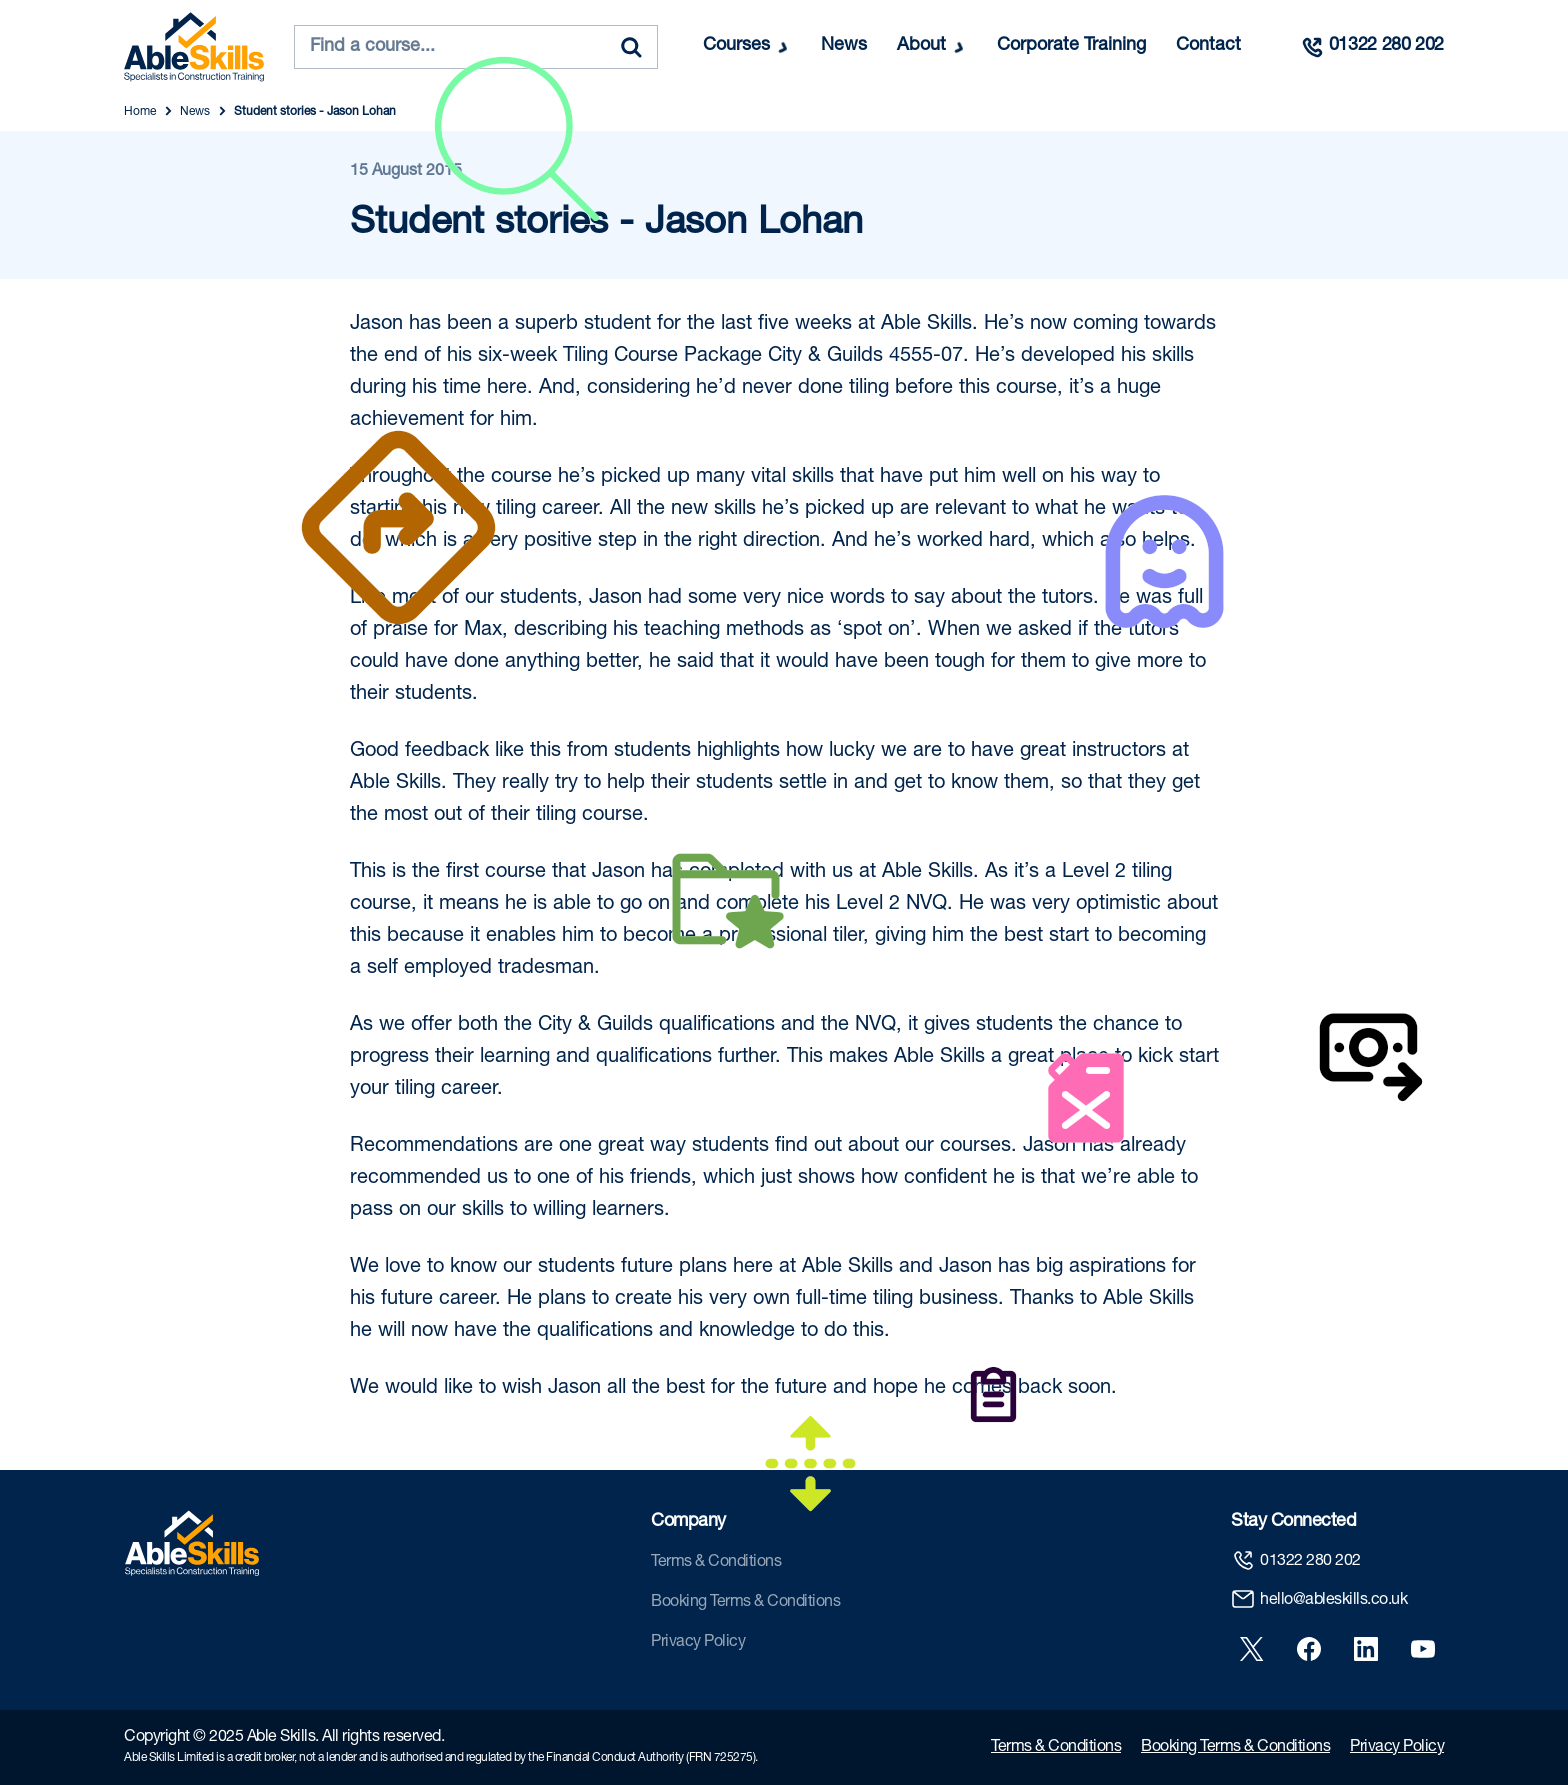 The height and width of the screenshot is (1785, 1568). What do you see at coordinates (1164, 561) in the screenshot?
I see `enable ghost mode or incognito browsing` at bounding box center [1164, 561].